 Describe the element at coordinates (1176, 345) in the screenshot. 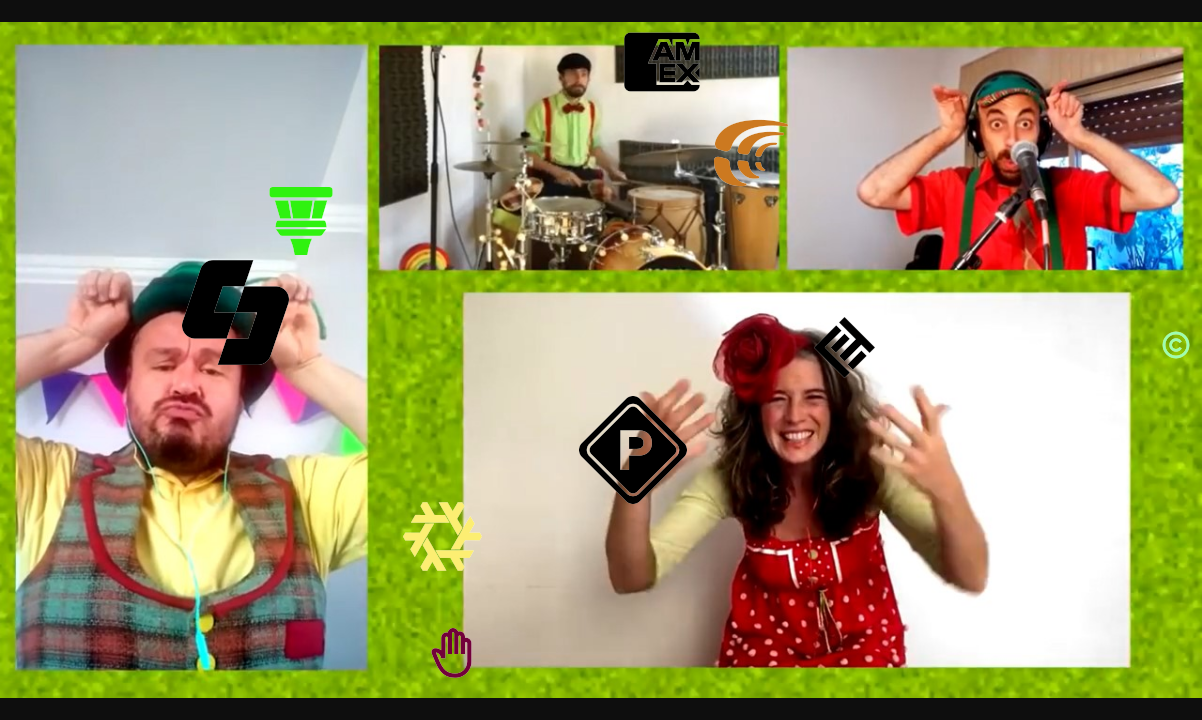

I see `indicates copyrighted content` at that location.